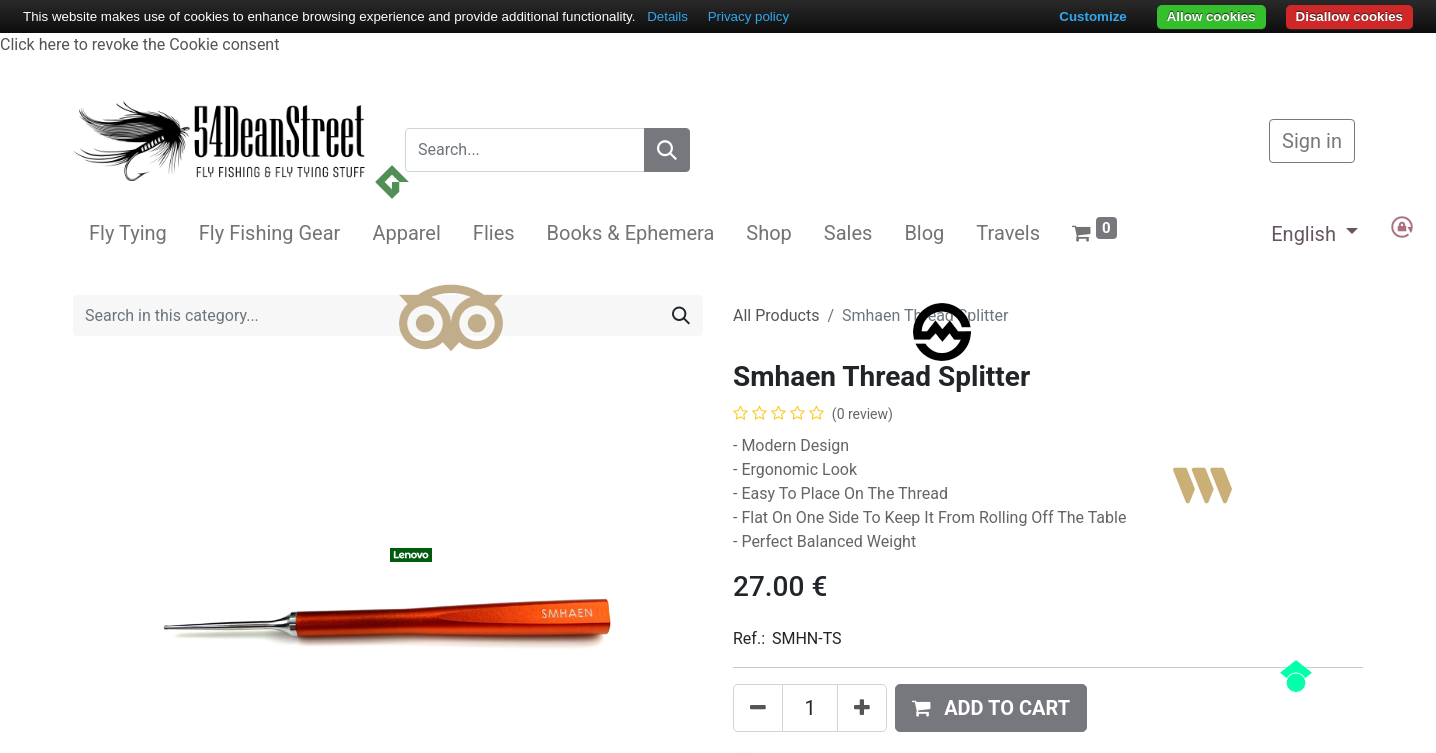 The image size is (1436, 753). I want to click on screen rotation is locked, so click(1402, 227).